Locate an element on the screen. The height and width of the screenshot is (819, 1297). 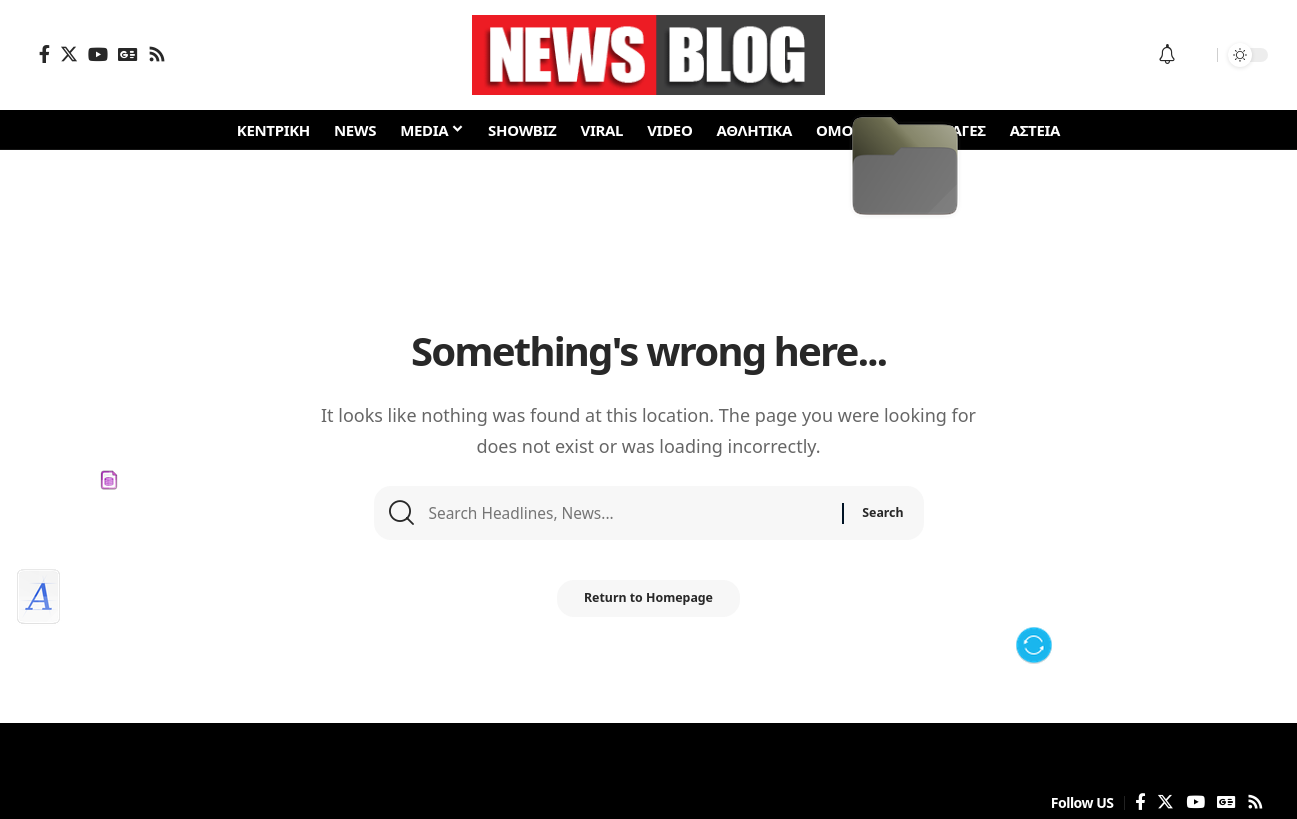
indicates a valid drop target for dragging files is located at coordinates (905, 166).